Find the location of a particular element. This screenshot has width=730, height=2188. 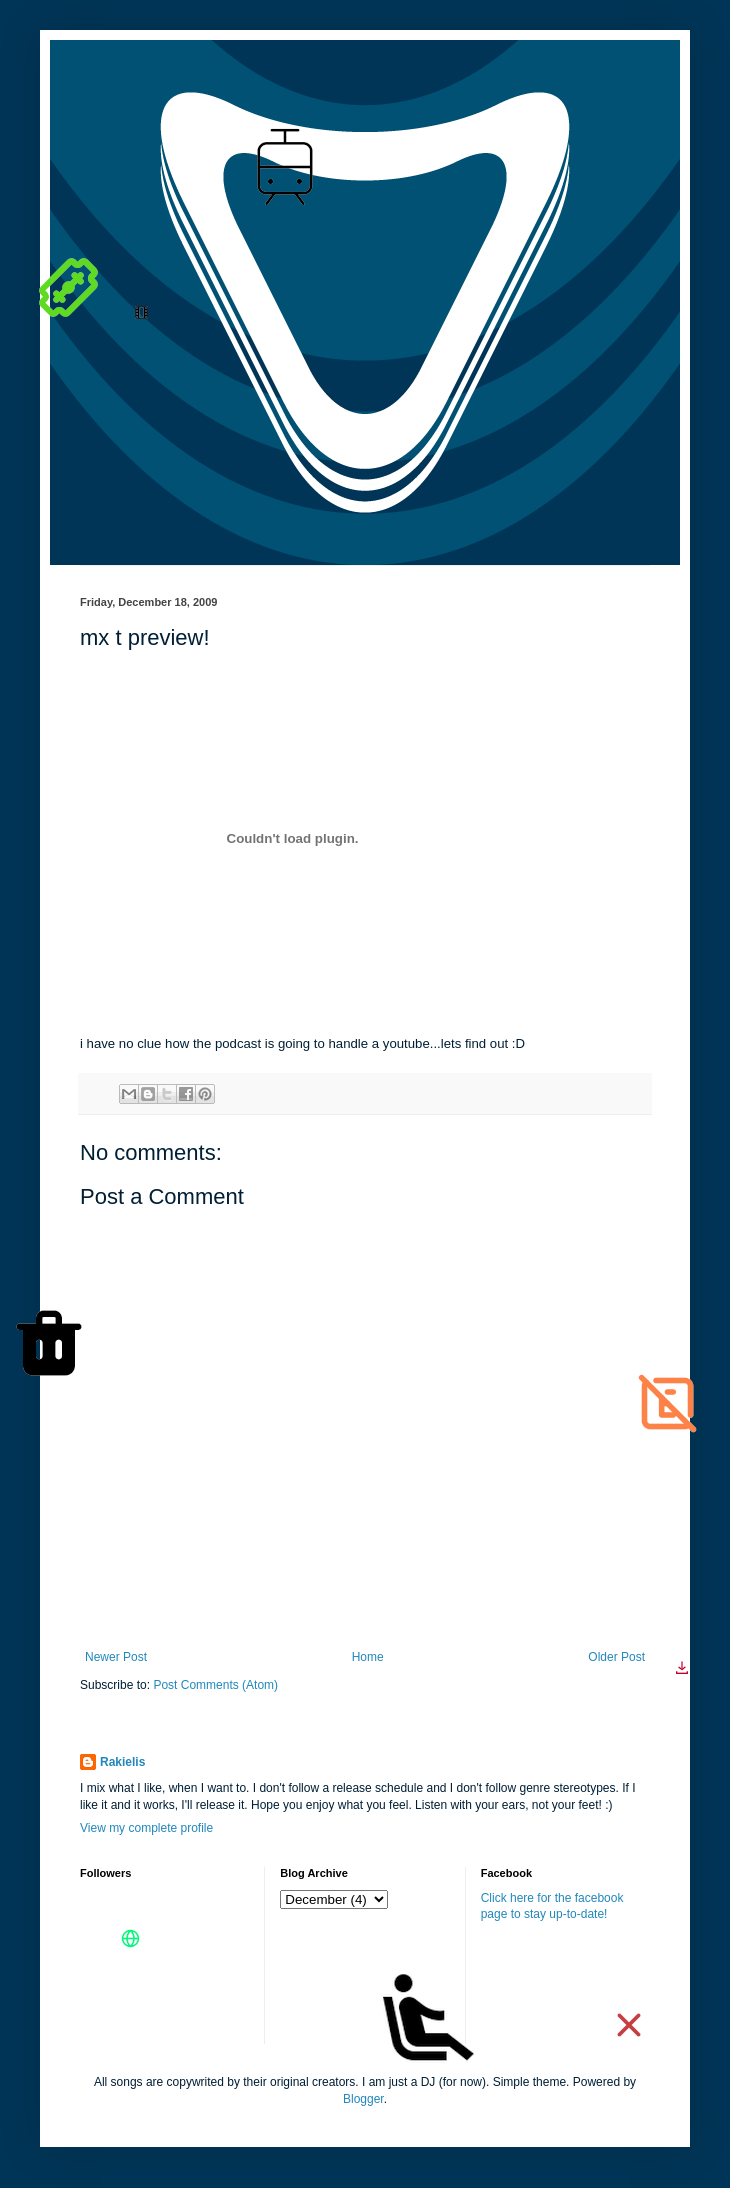

select extra legroom seating option is located at coordinates (428, 2019).